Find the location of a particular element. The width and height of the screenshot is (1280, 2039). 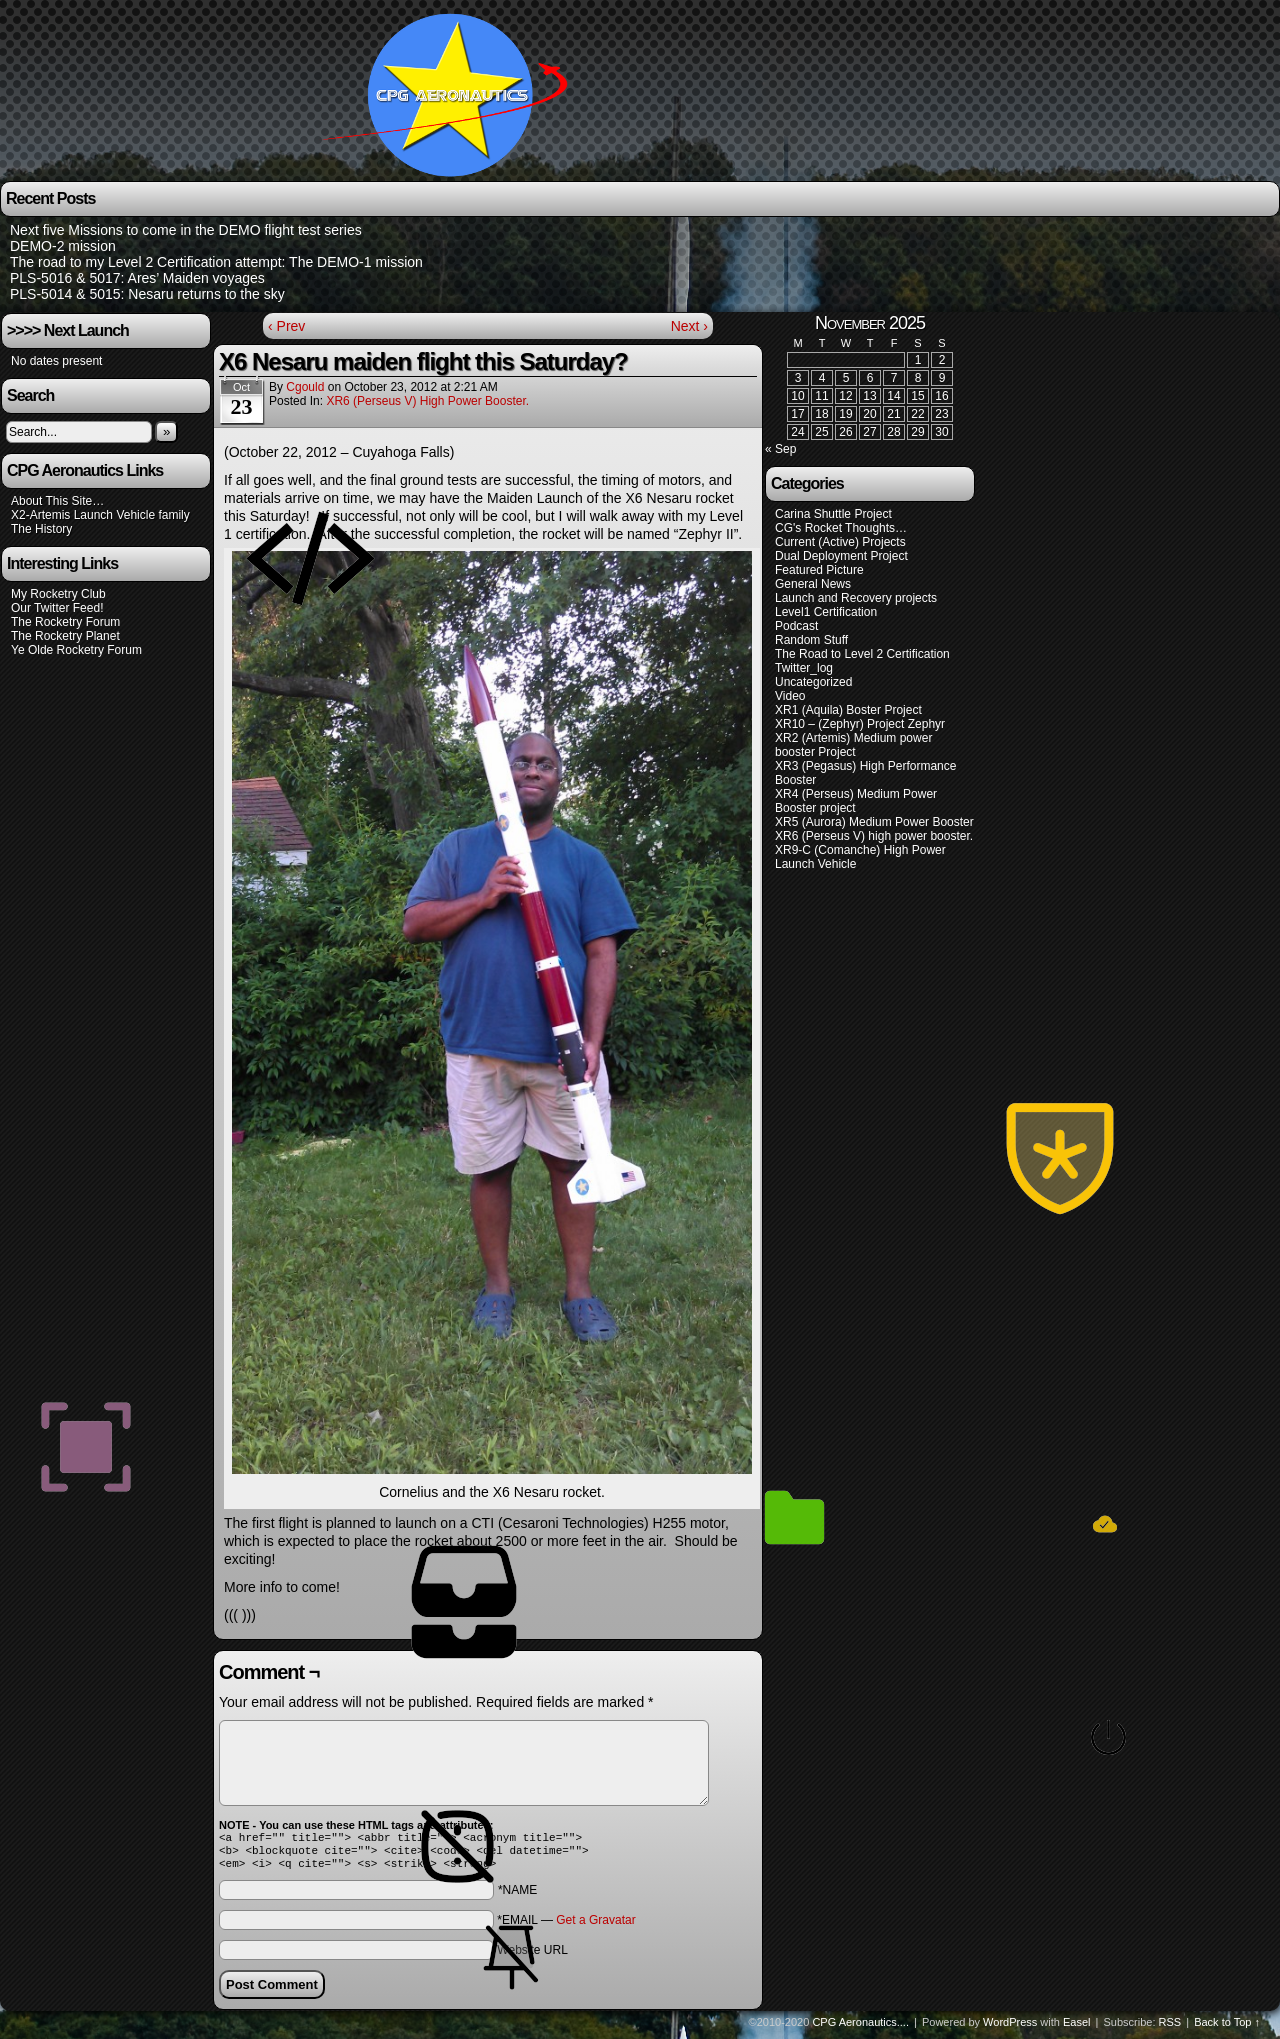

file successfully uploaded to cloud storage is located at coordinates (1105, 1524).